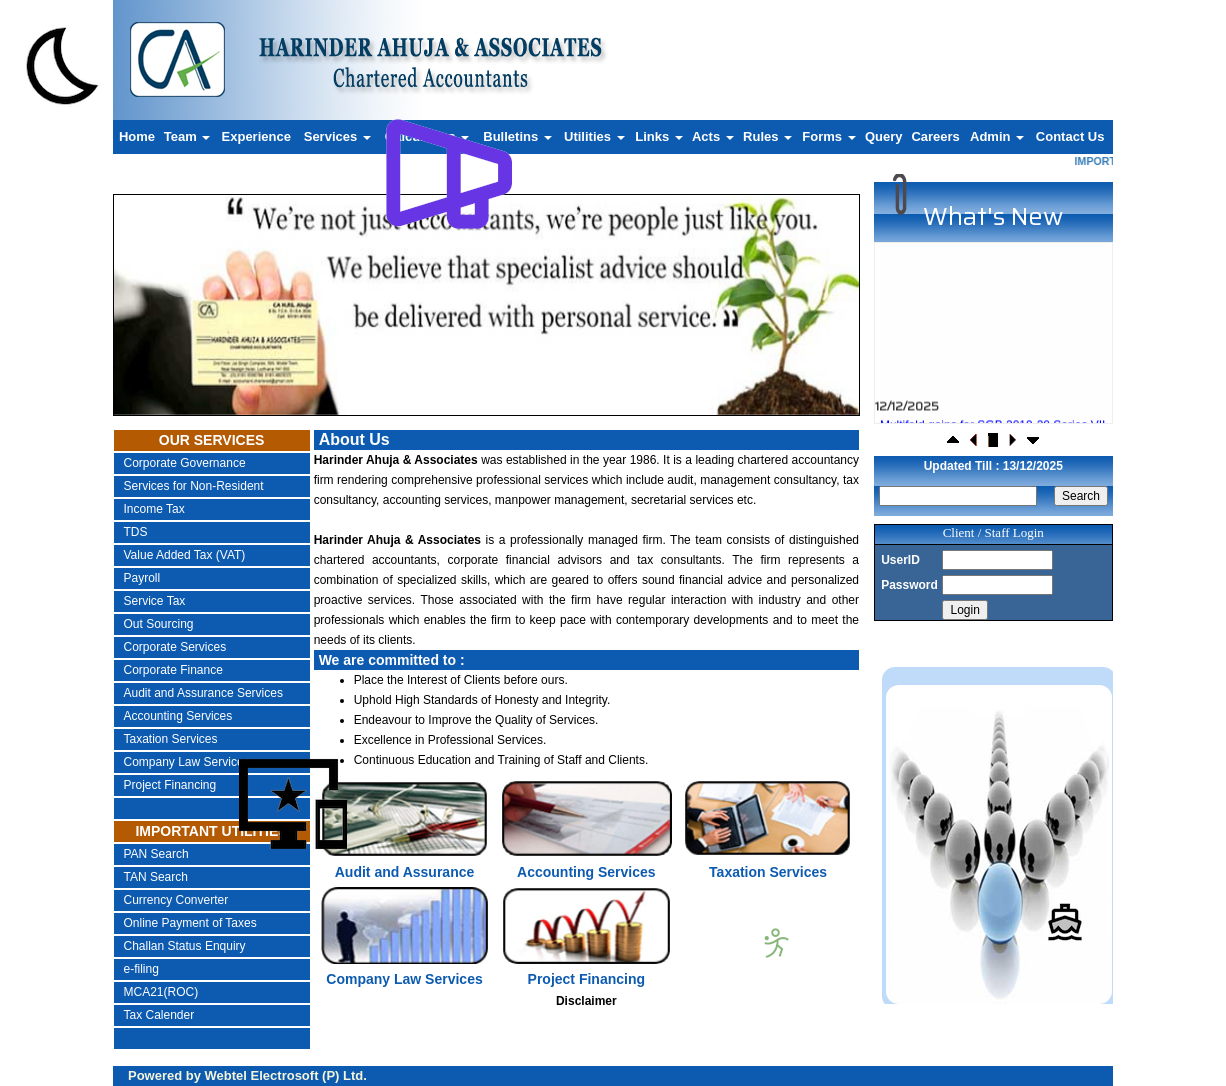 The image size is (1226, 1086). I want to click on make an announcement or broadcast, so click(444, 177).